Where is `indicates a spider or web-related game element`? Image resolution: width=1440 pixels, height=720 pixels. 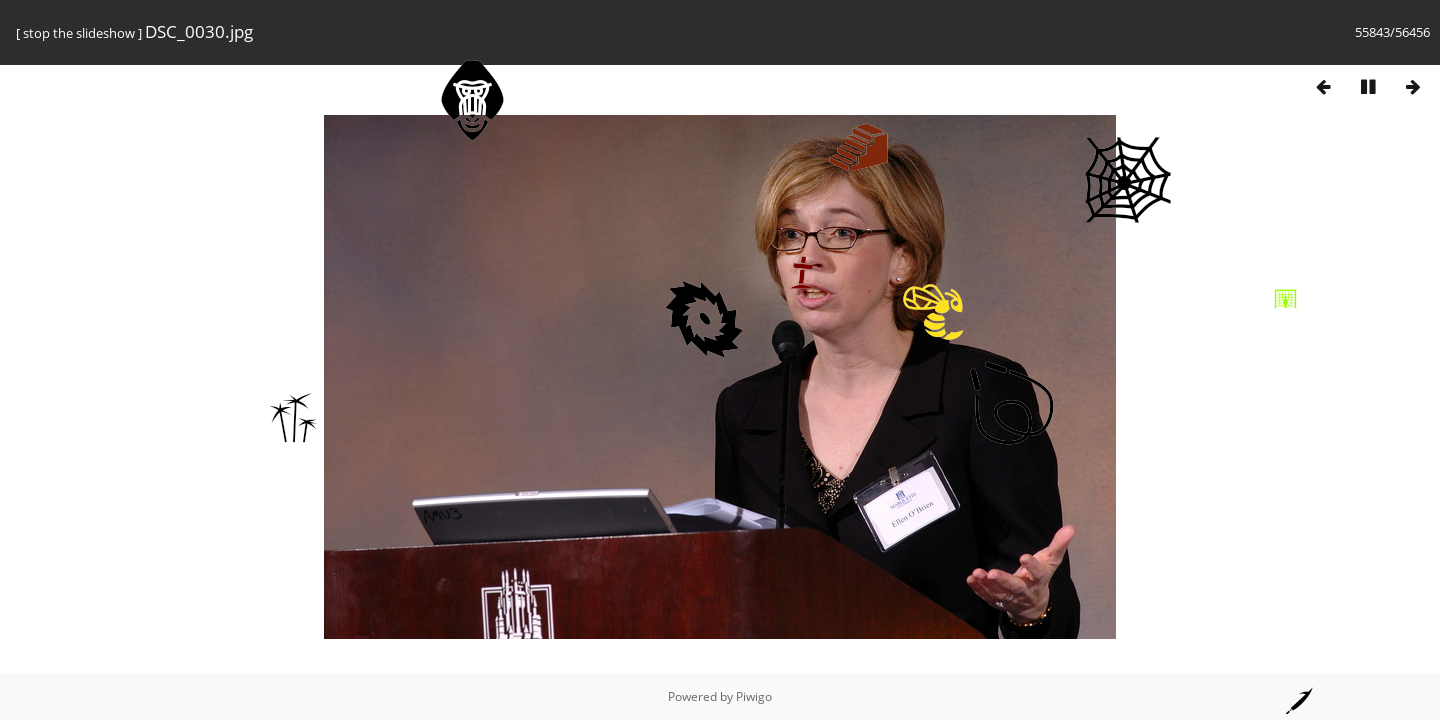
indicates a spider or web-related game element is located at coordinates (1128, 180).